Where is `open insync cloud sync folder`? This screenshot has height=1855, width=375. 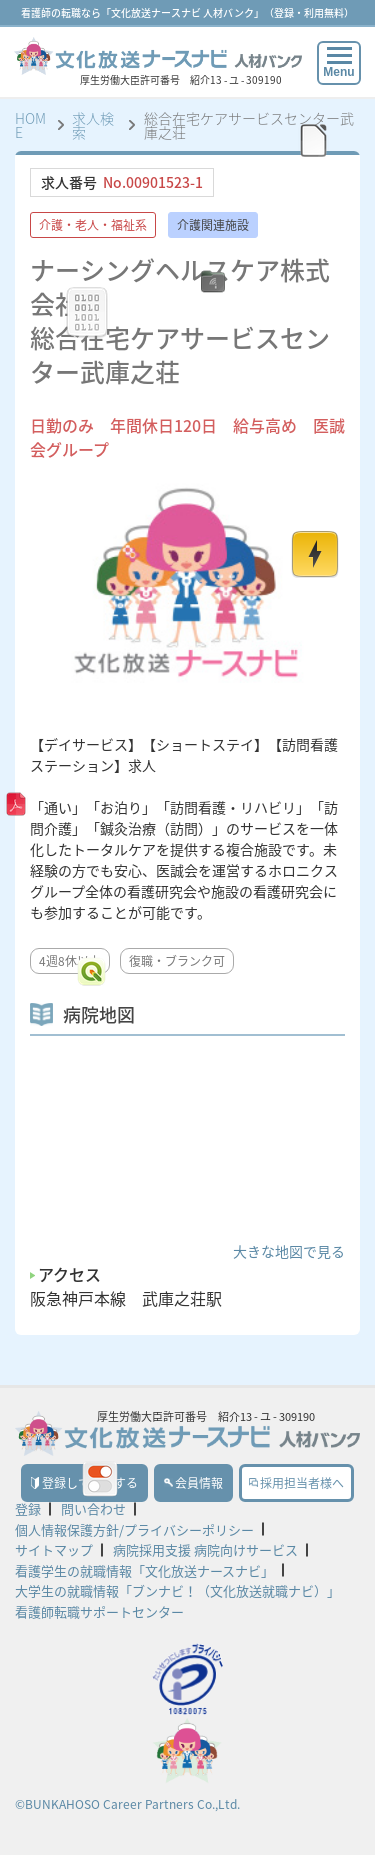
open insync cloud sync folder is located at coordinates (213, 281).